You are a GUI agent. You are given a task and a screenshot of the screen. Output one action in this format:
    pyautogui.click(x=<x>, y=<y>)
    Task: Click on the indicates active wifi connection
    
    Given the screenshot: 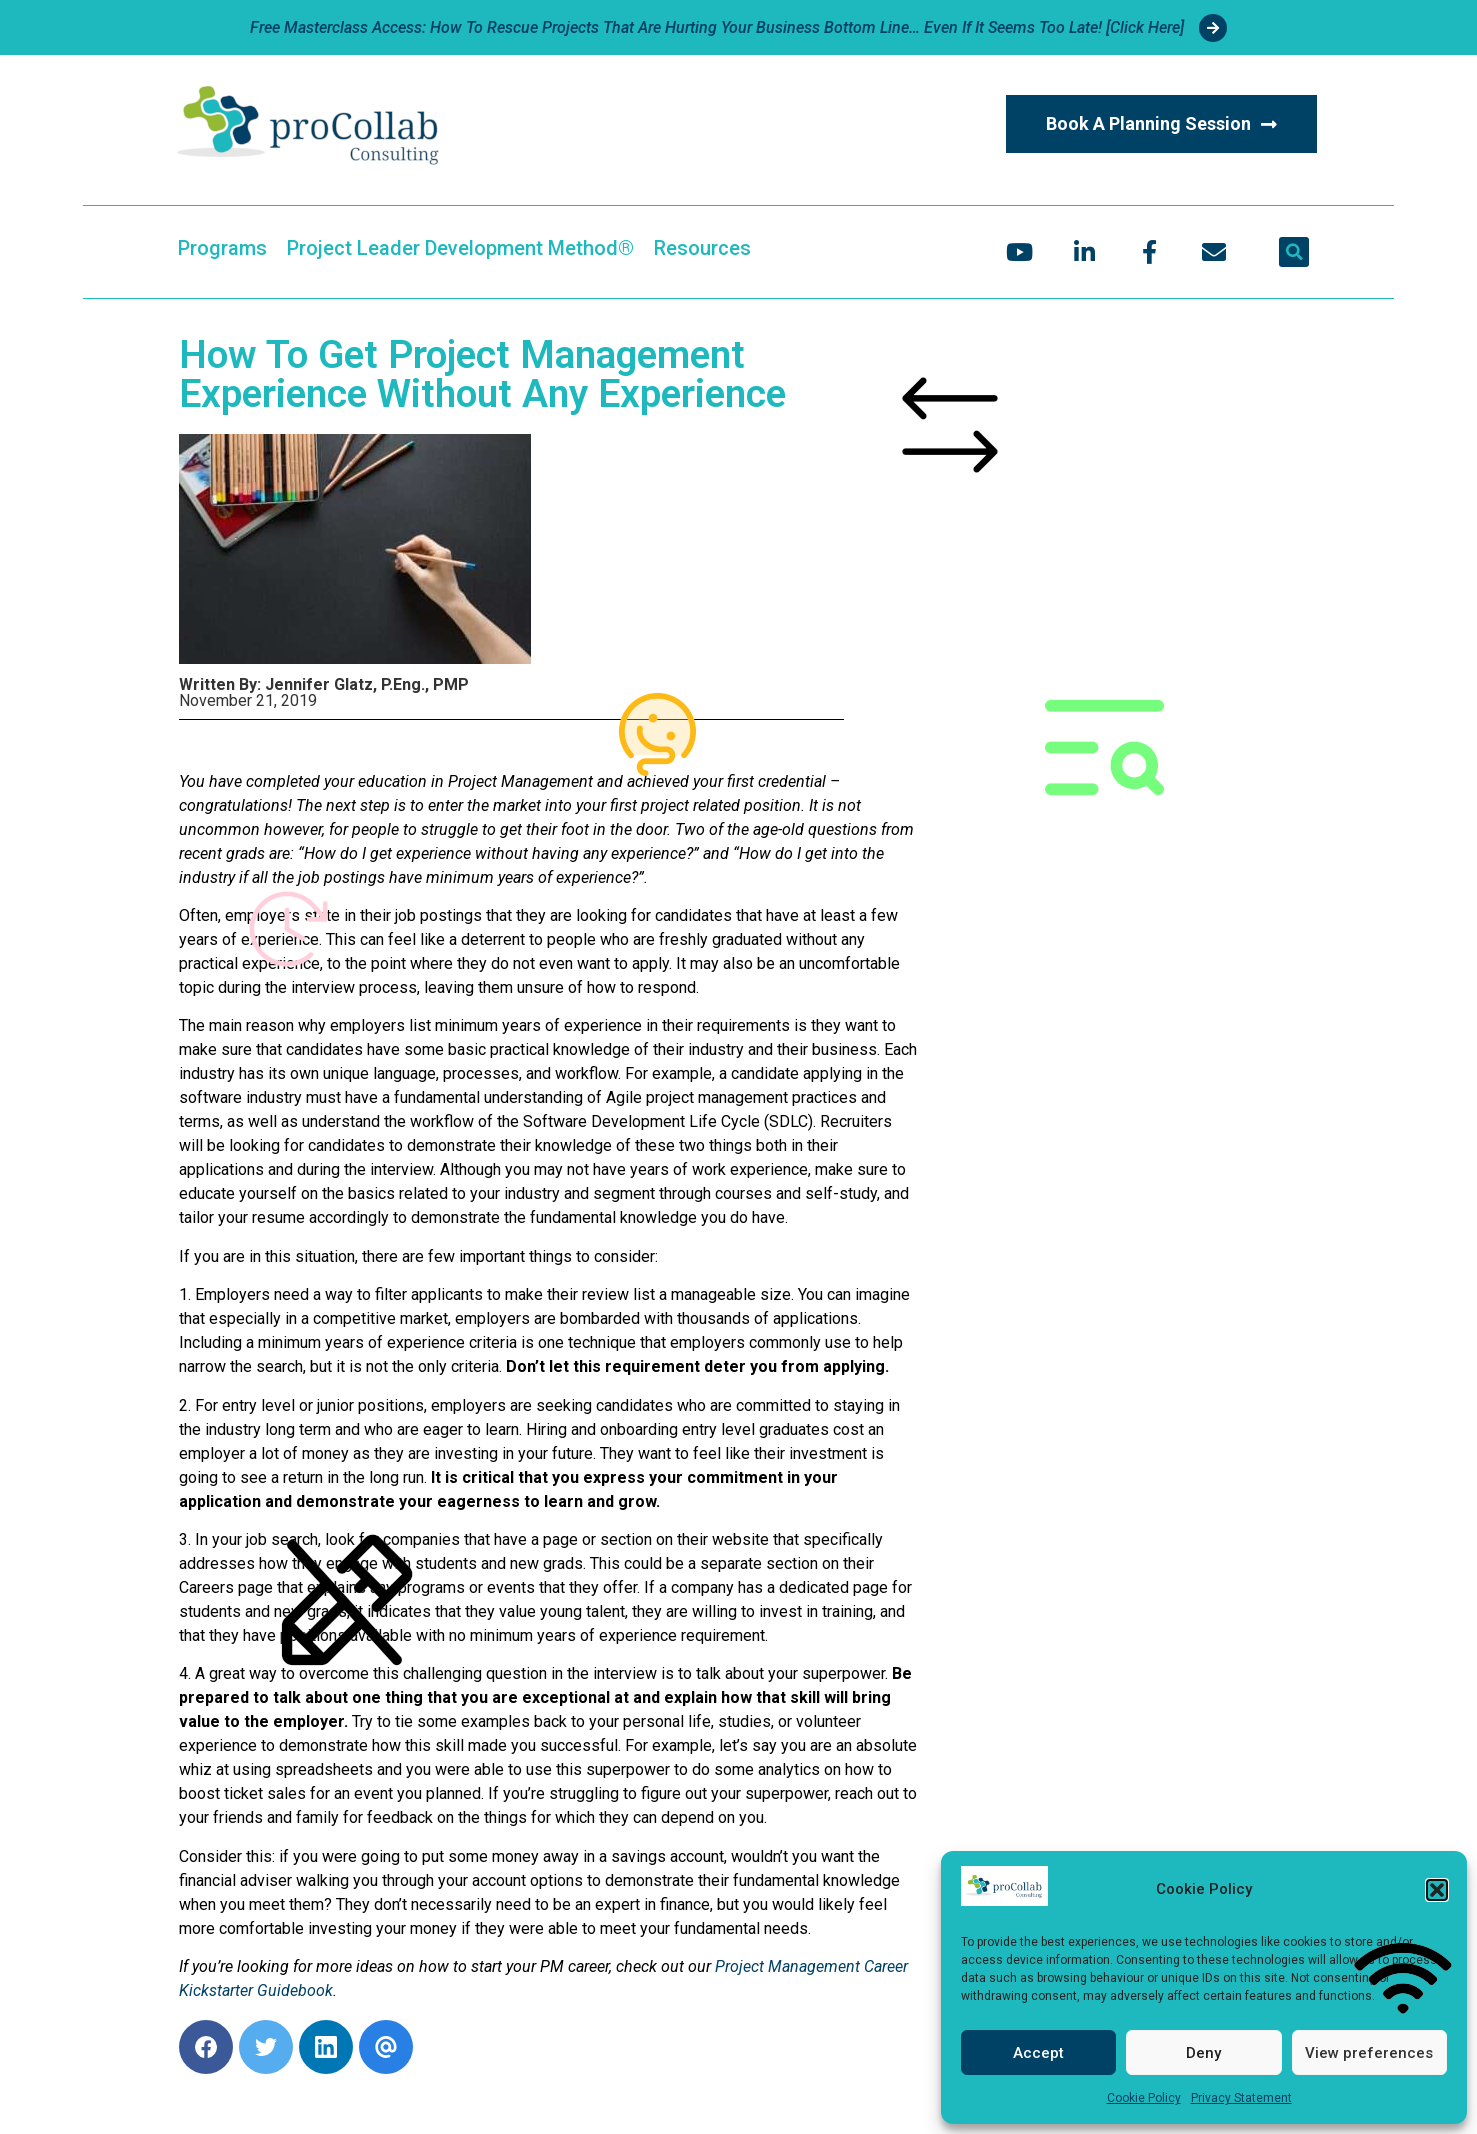 What is the action you would take?
    pyautogui.click(x=1403, y=1980)
    